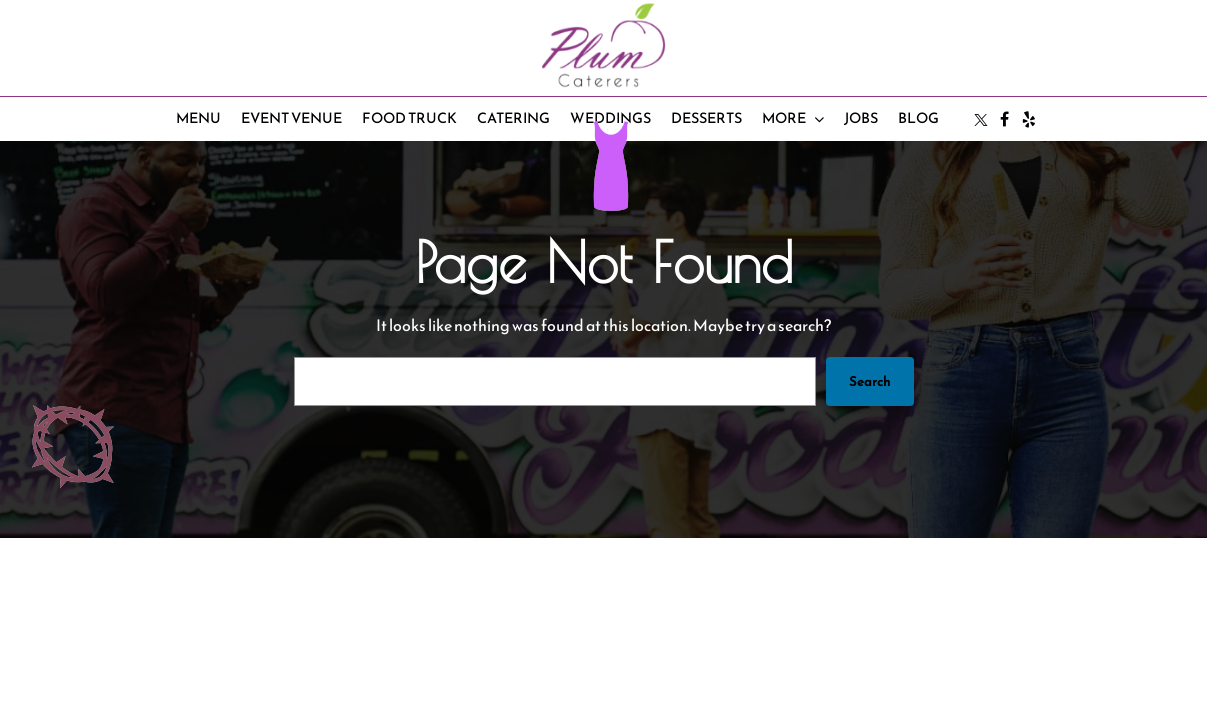 This screenshot has width=1207, height=720. Describe the element at coordinates (73, 446) in the screenshot. I see `indicates restricted or prohibited area` at that location.